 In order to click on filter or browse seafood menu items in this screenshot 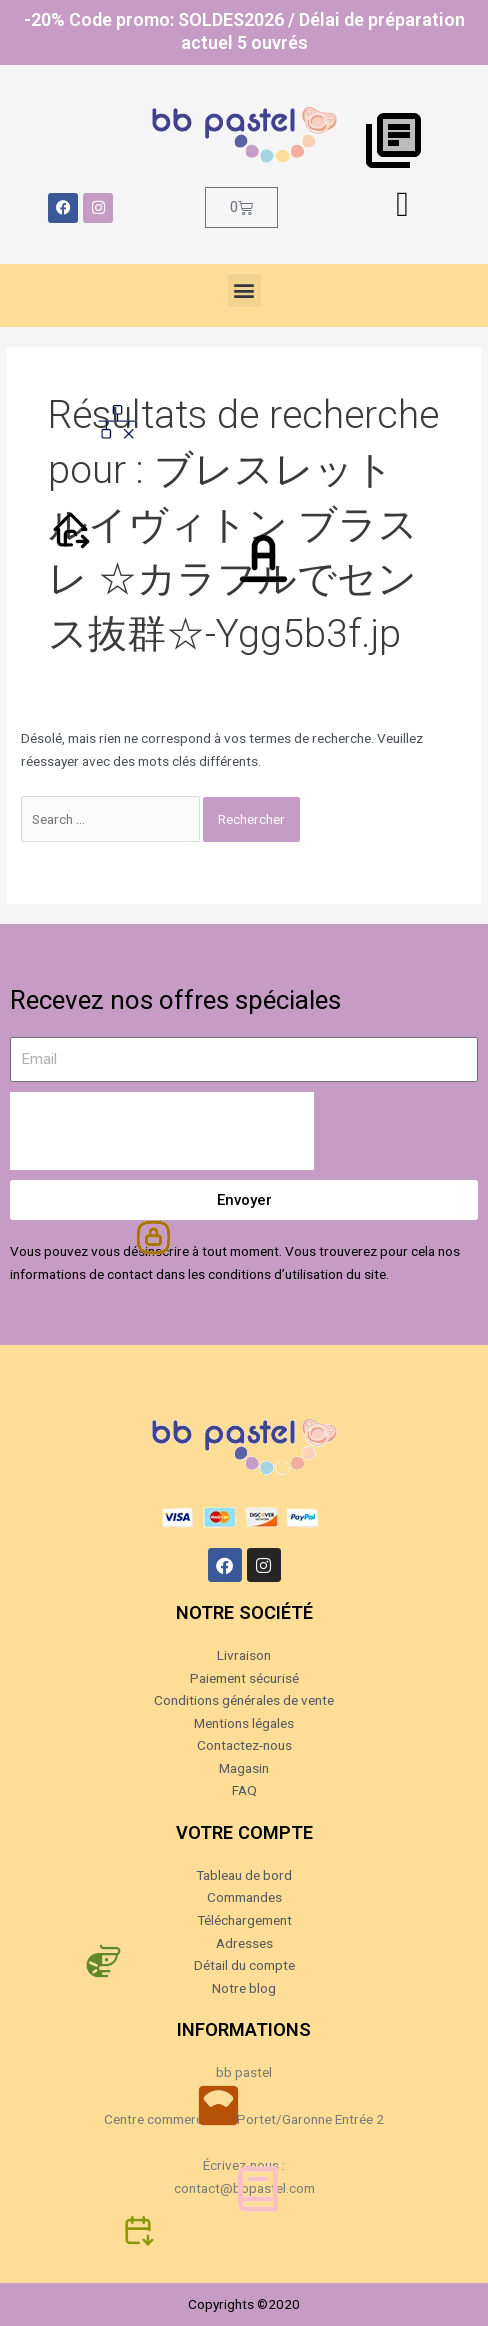, I will do `click(103, 1961)`.